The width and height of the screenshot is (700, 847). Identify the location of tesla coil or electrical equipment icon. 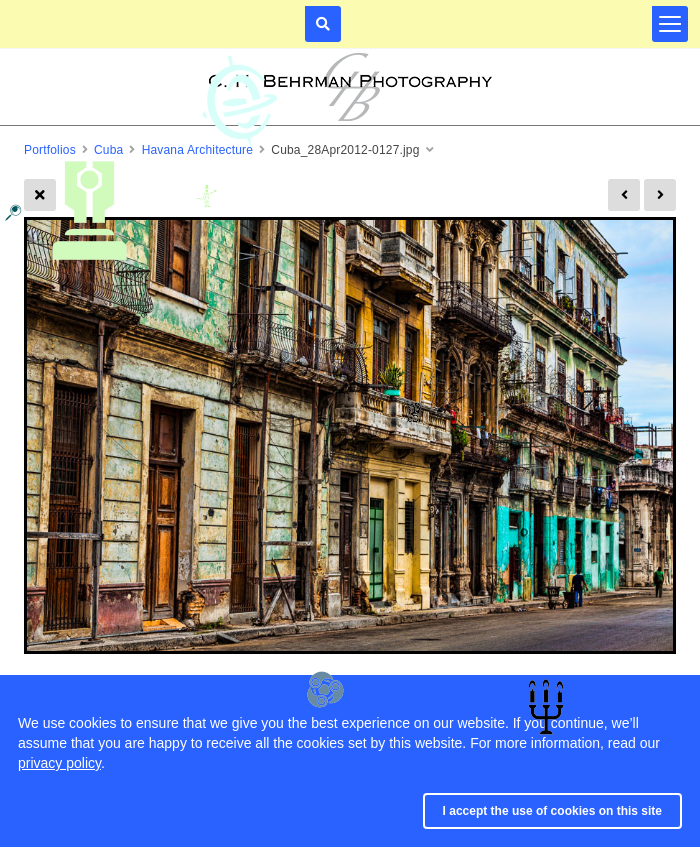
(89, 210).